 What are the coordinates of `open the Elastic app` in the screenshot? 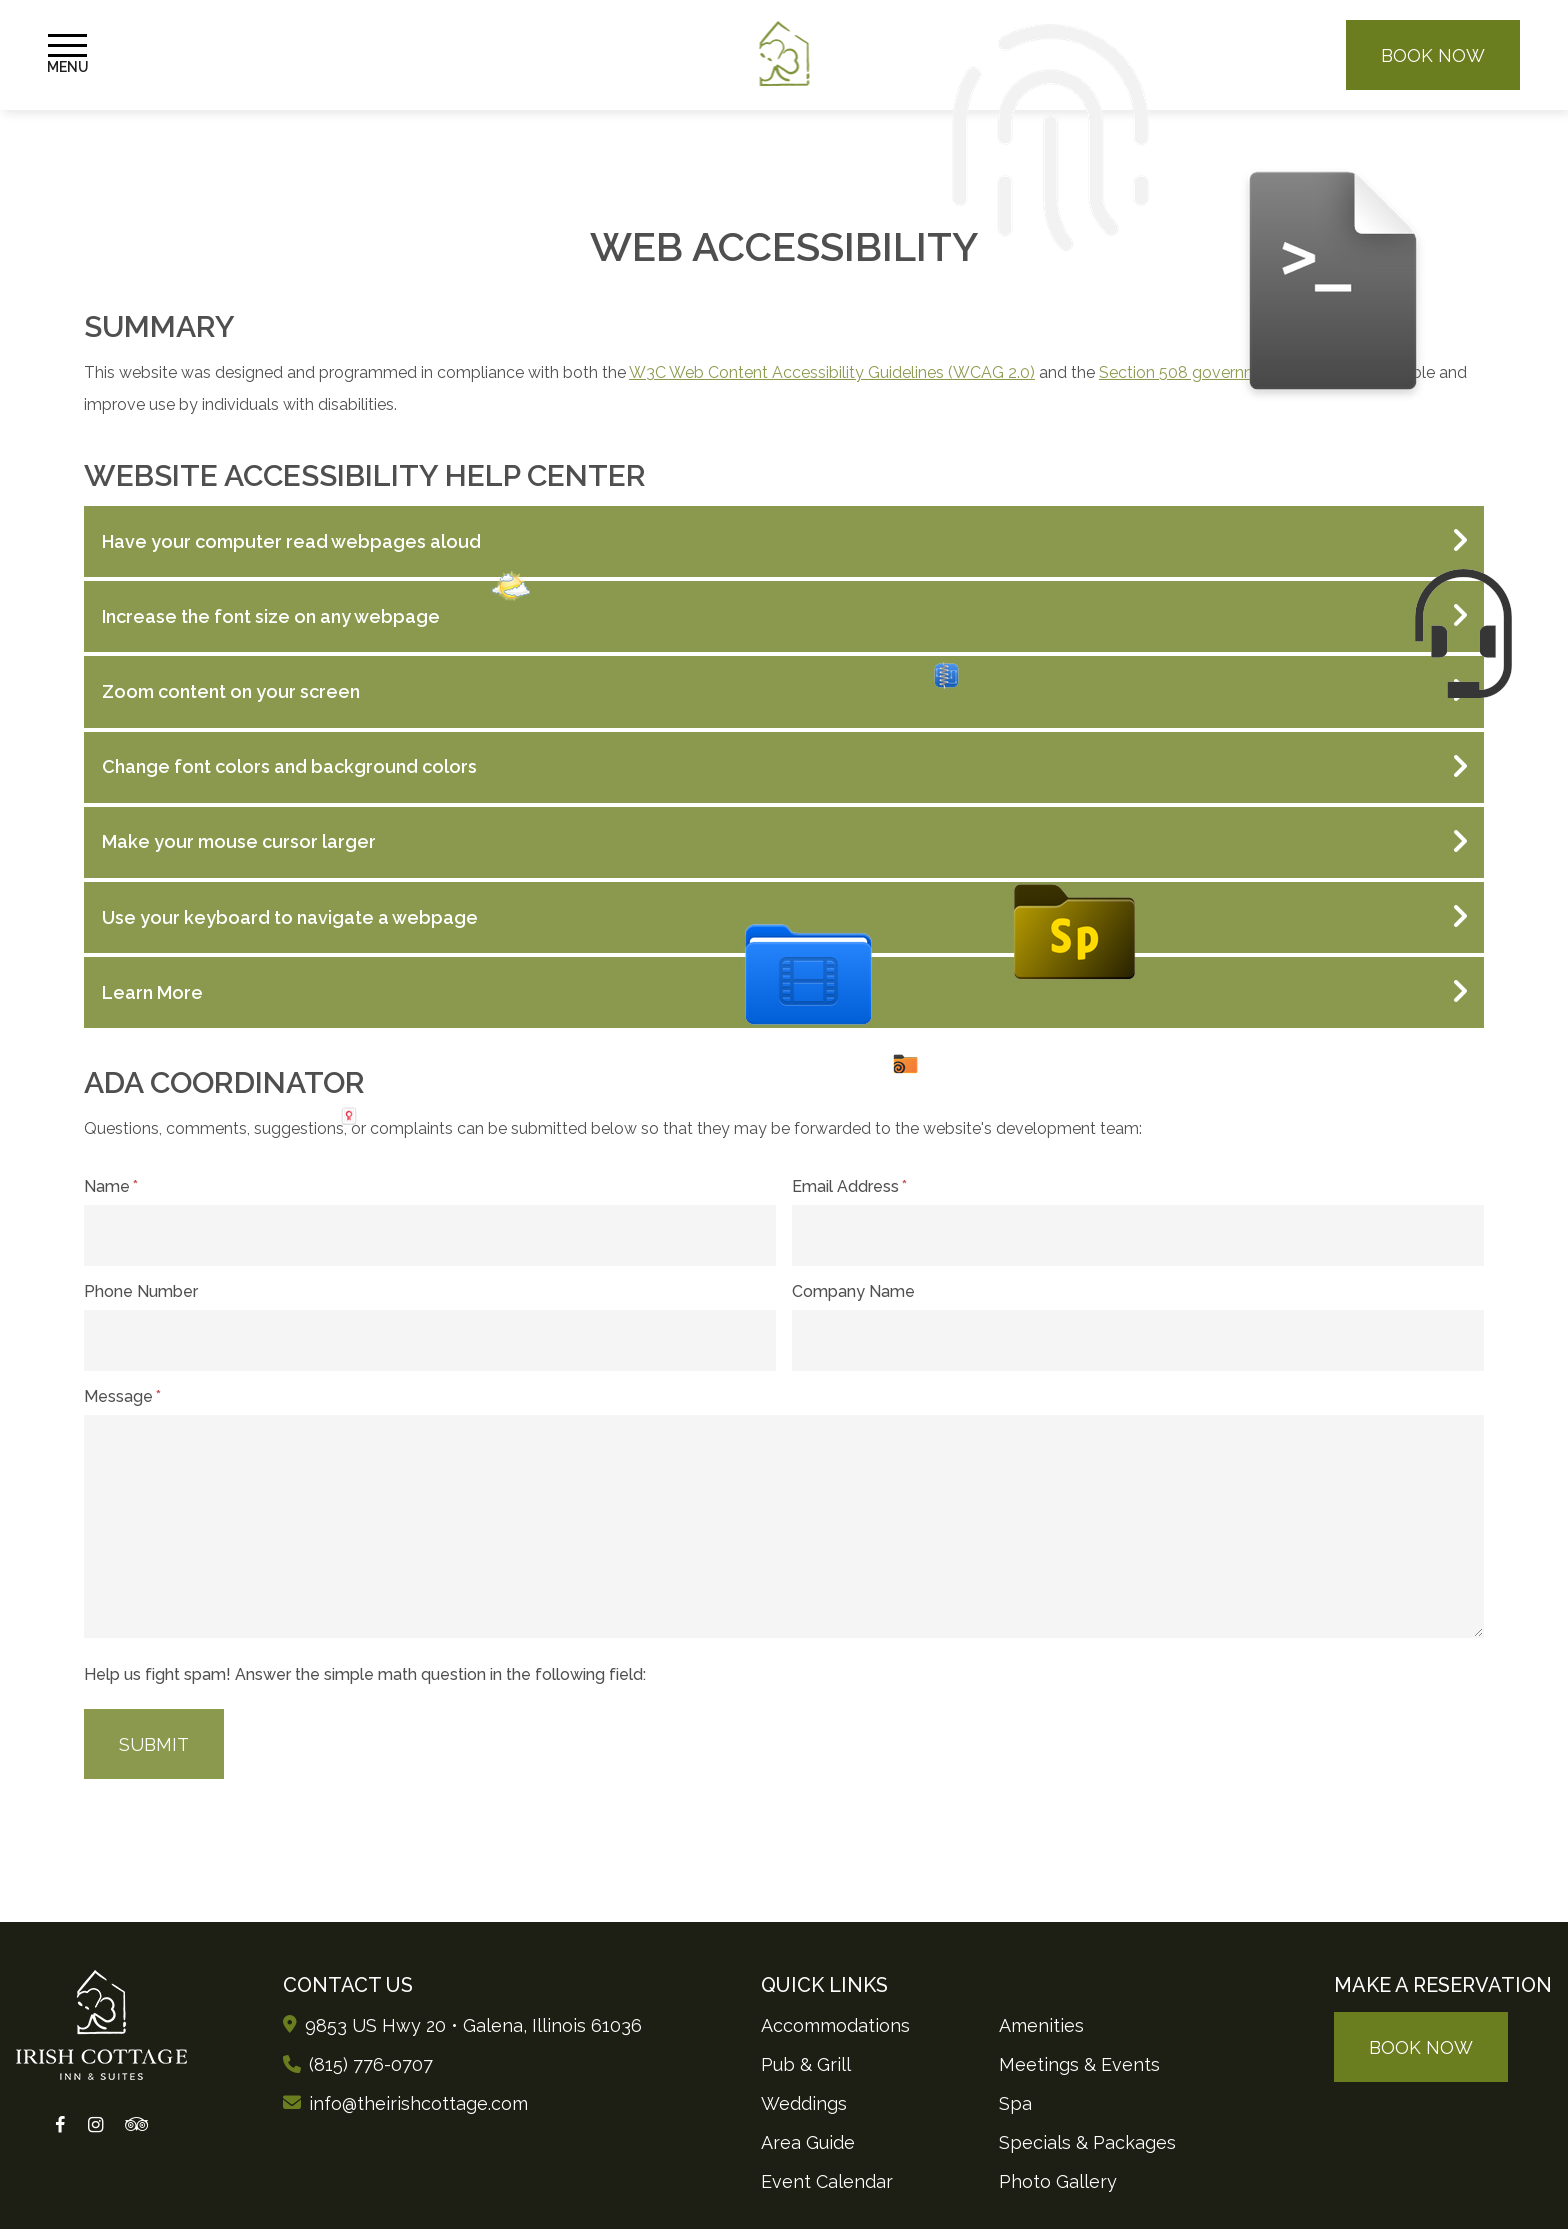 It's located at (946, 675).